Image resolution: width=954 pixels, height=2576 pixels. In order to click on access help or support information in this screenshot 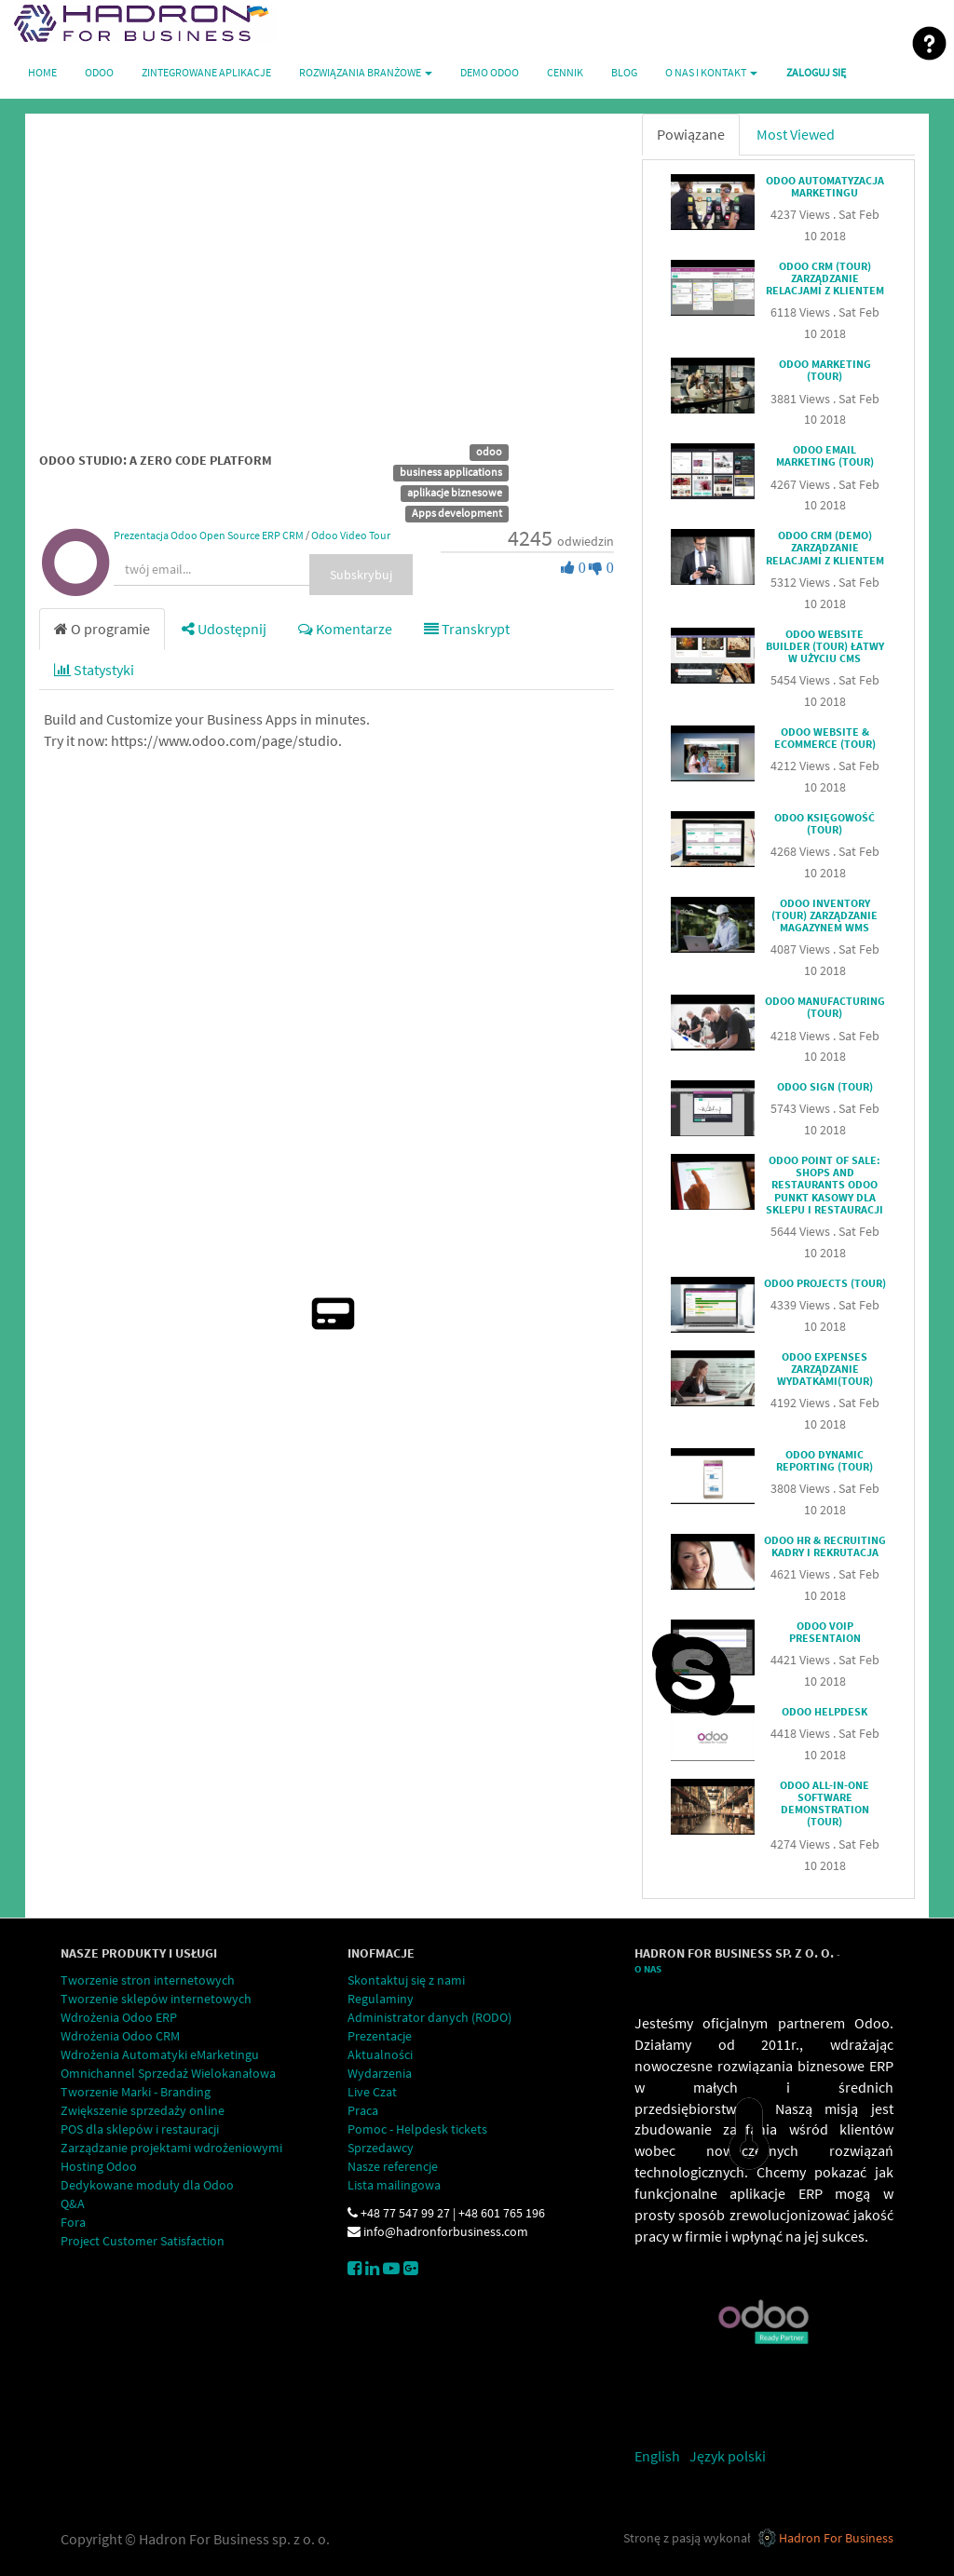, I will do `click(929, 43)`.